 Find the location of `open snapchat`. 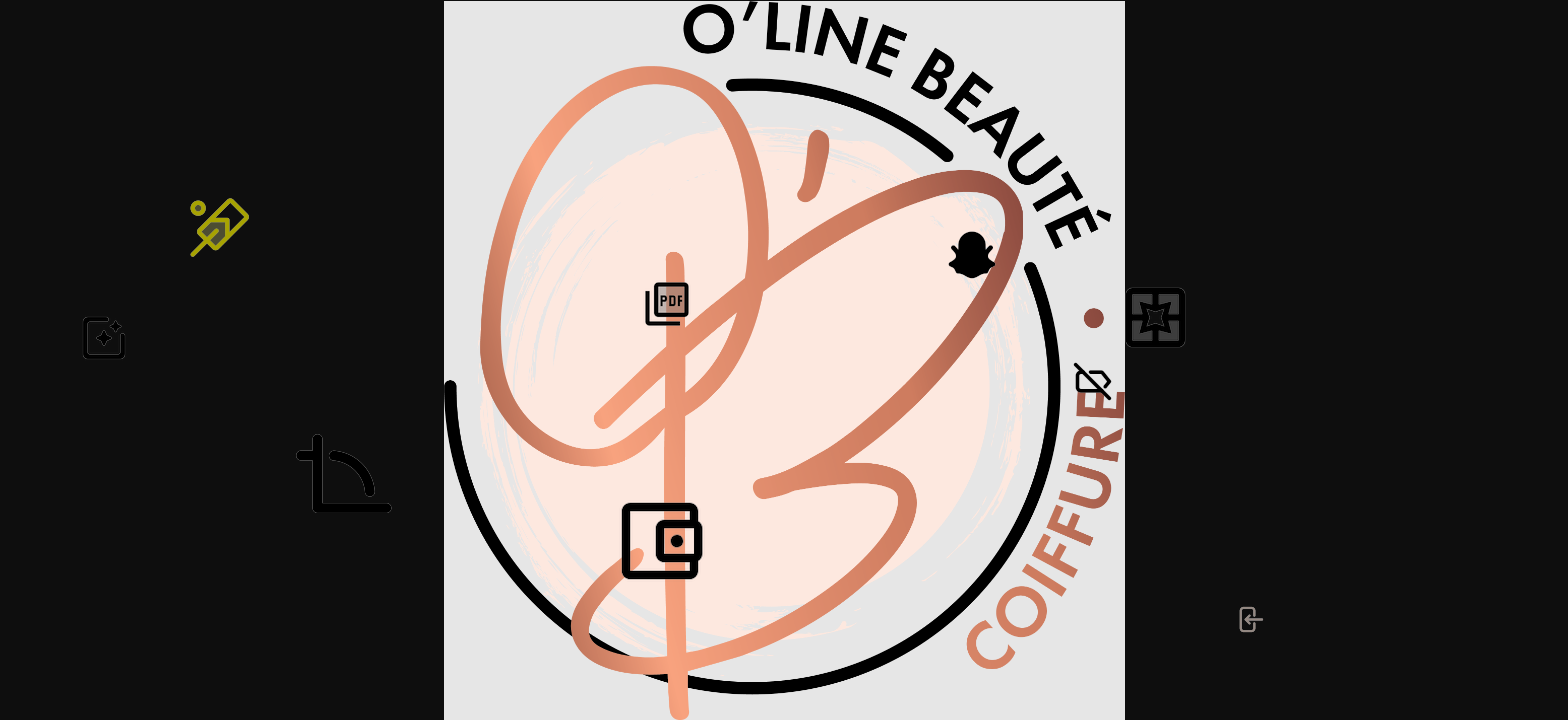

open snapchat is located at coordinates (972, 255).